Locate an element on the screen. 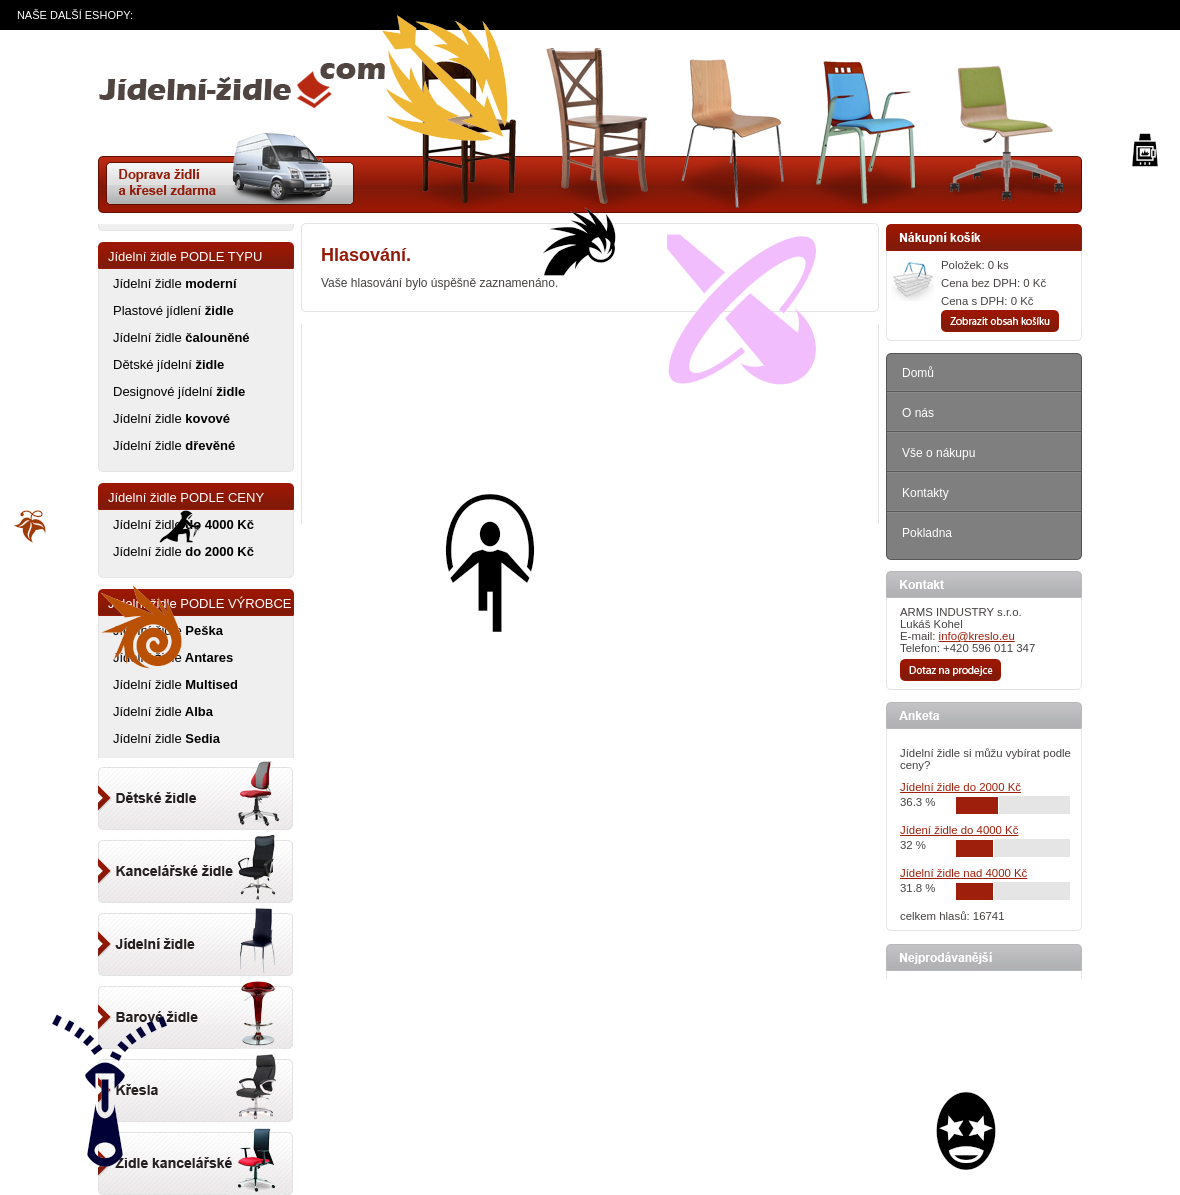 Image resolution: width=1180 pixels, height=1195 pixels. select assassin or rogue character class is located at coordinates (179, 526).